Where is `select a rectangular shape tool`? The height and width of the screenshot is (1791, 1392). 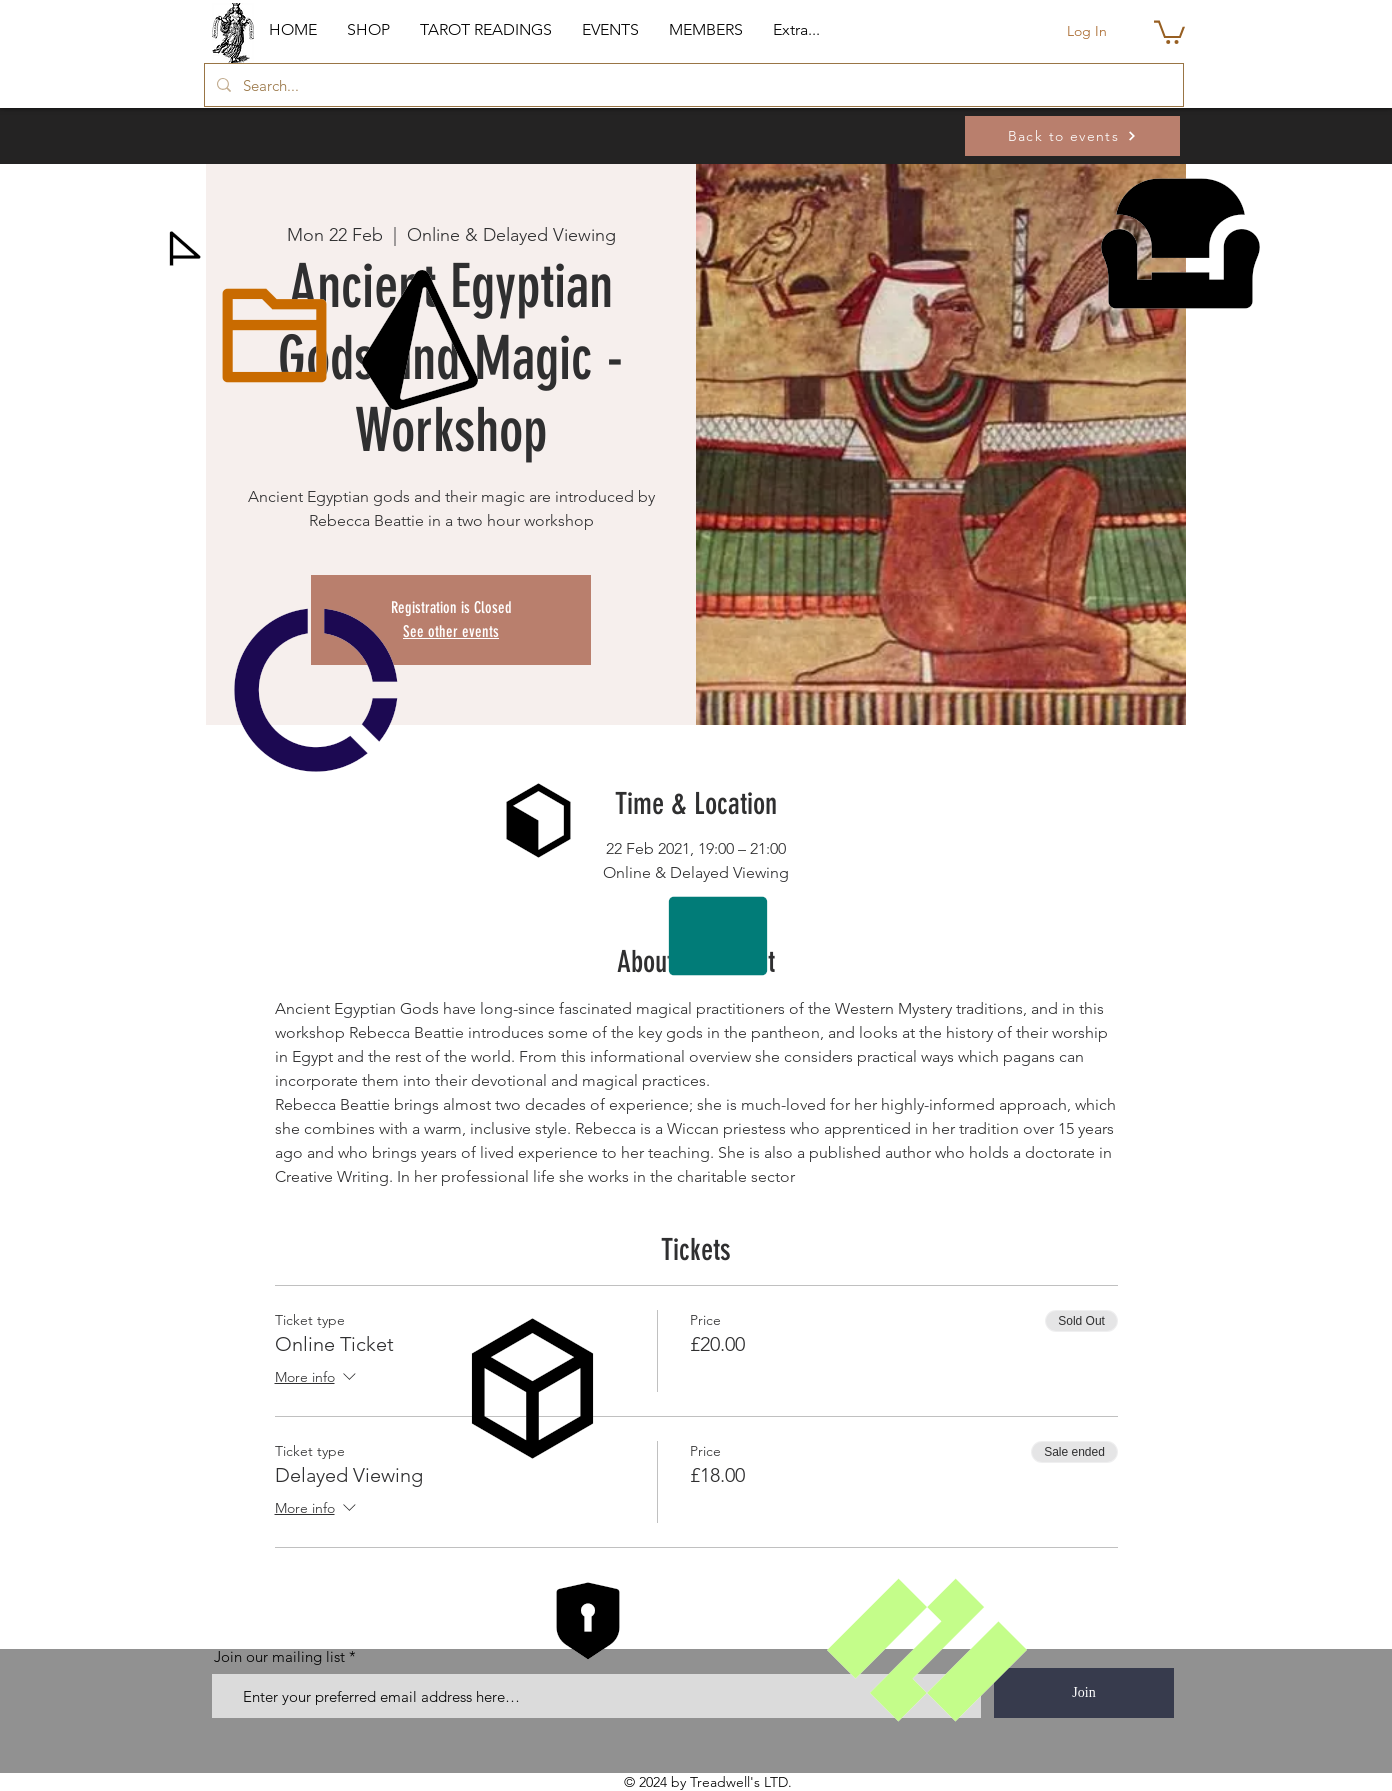 select a rectangular shape tool is located at coordinates (718, 936).